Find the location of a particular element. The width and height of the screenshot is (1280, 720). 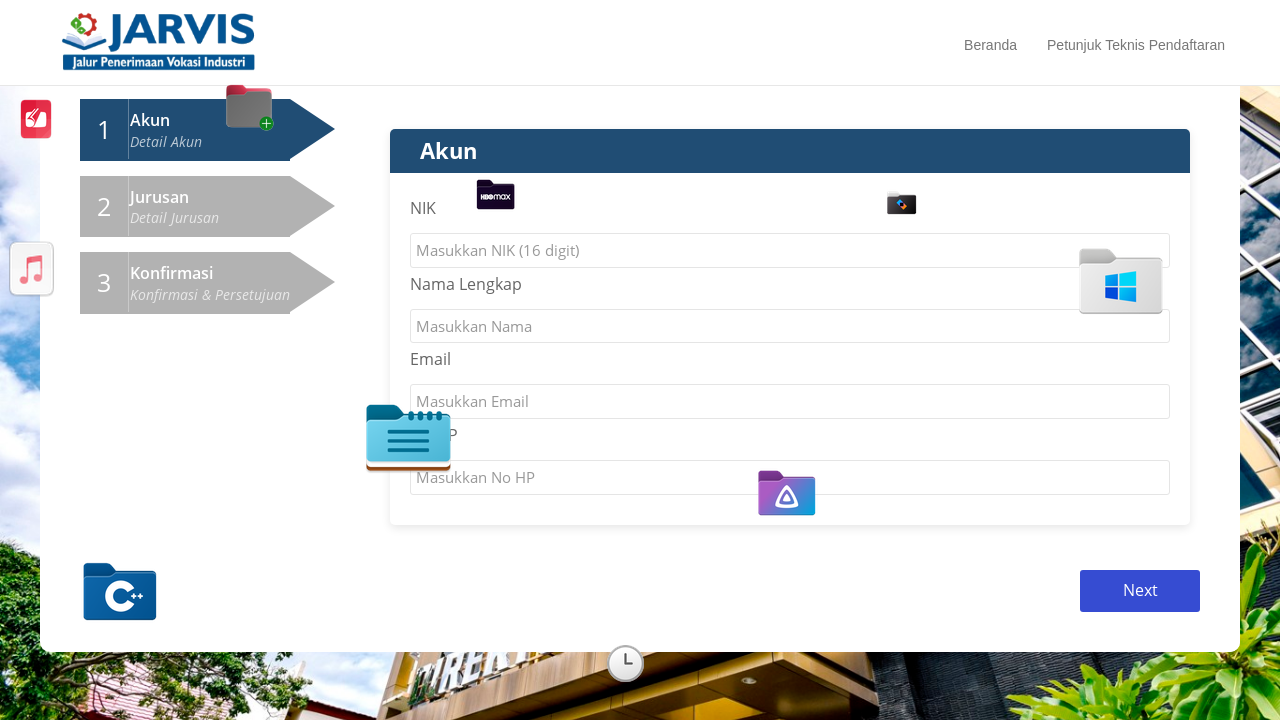

indicates a time-sensitive or scheduled item is located at coordinates (625, 663).